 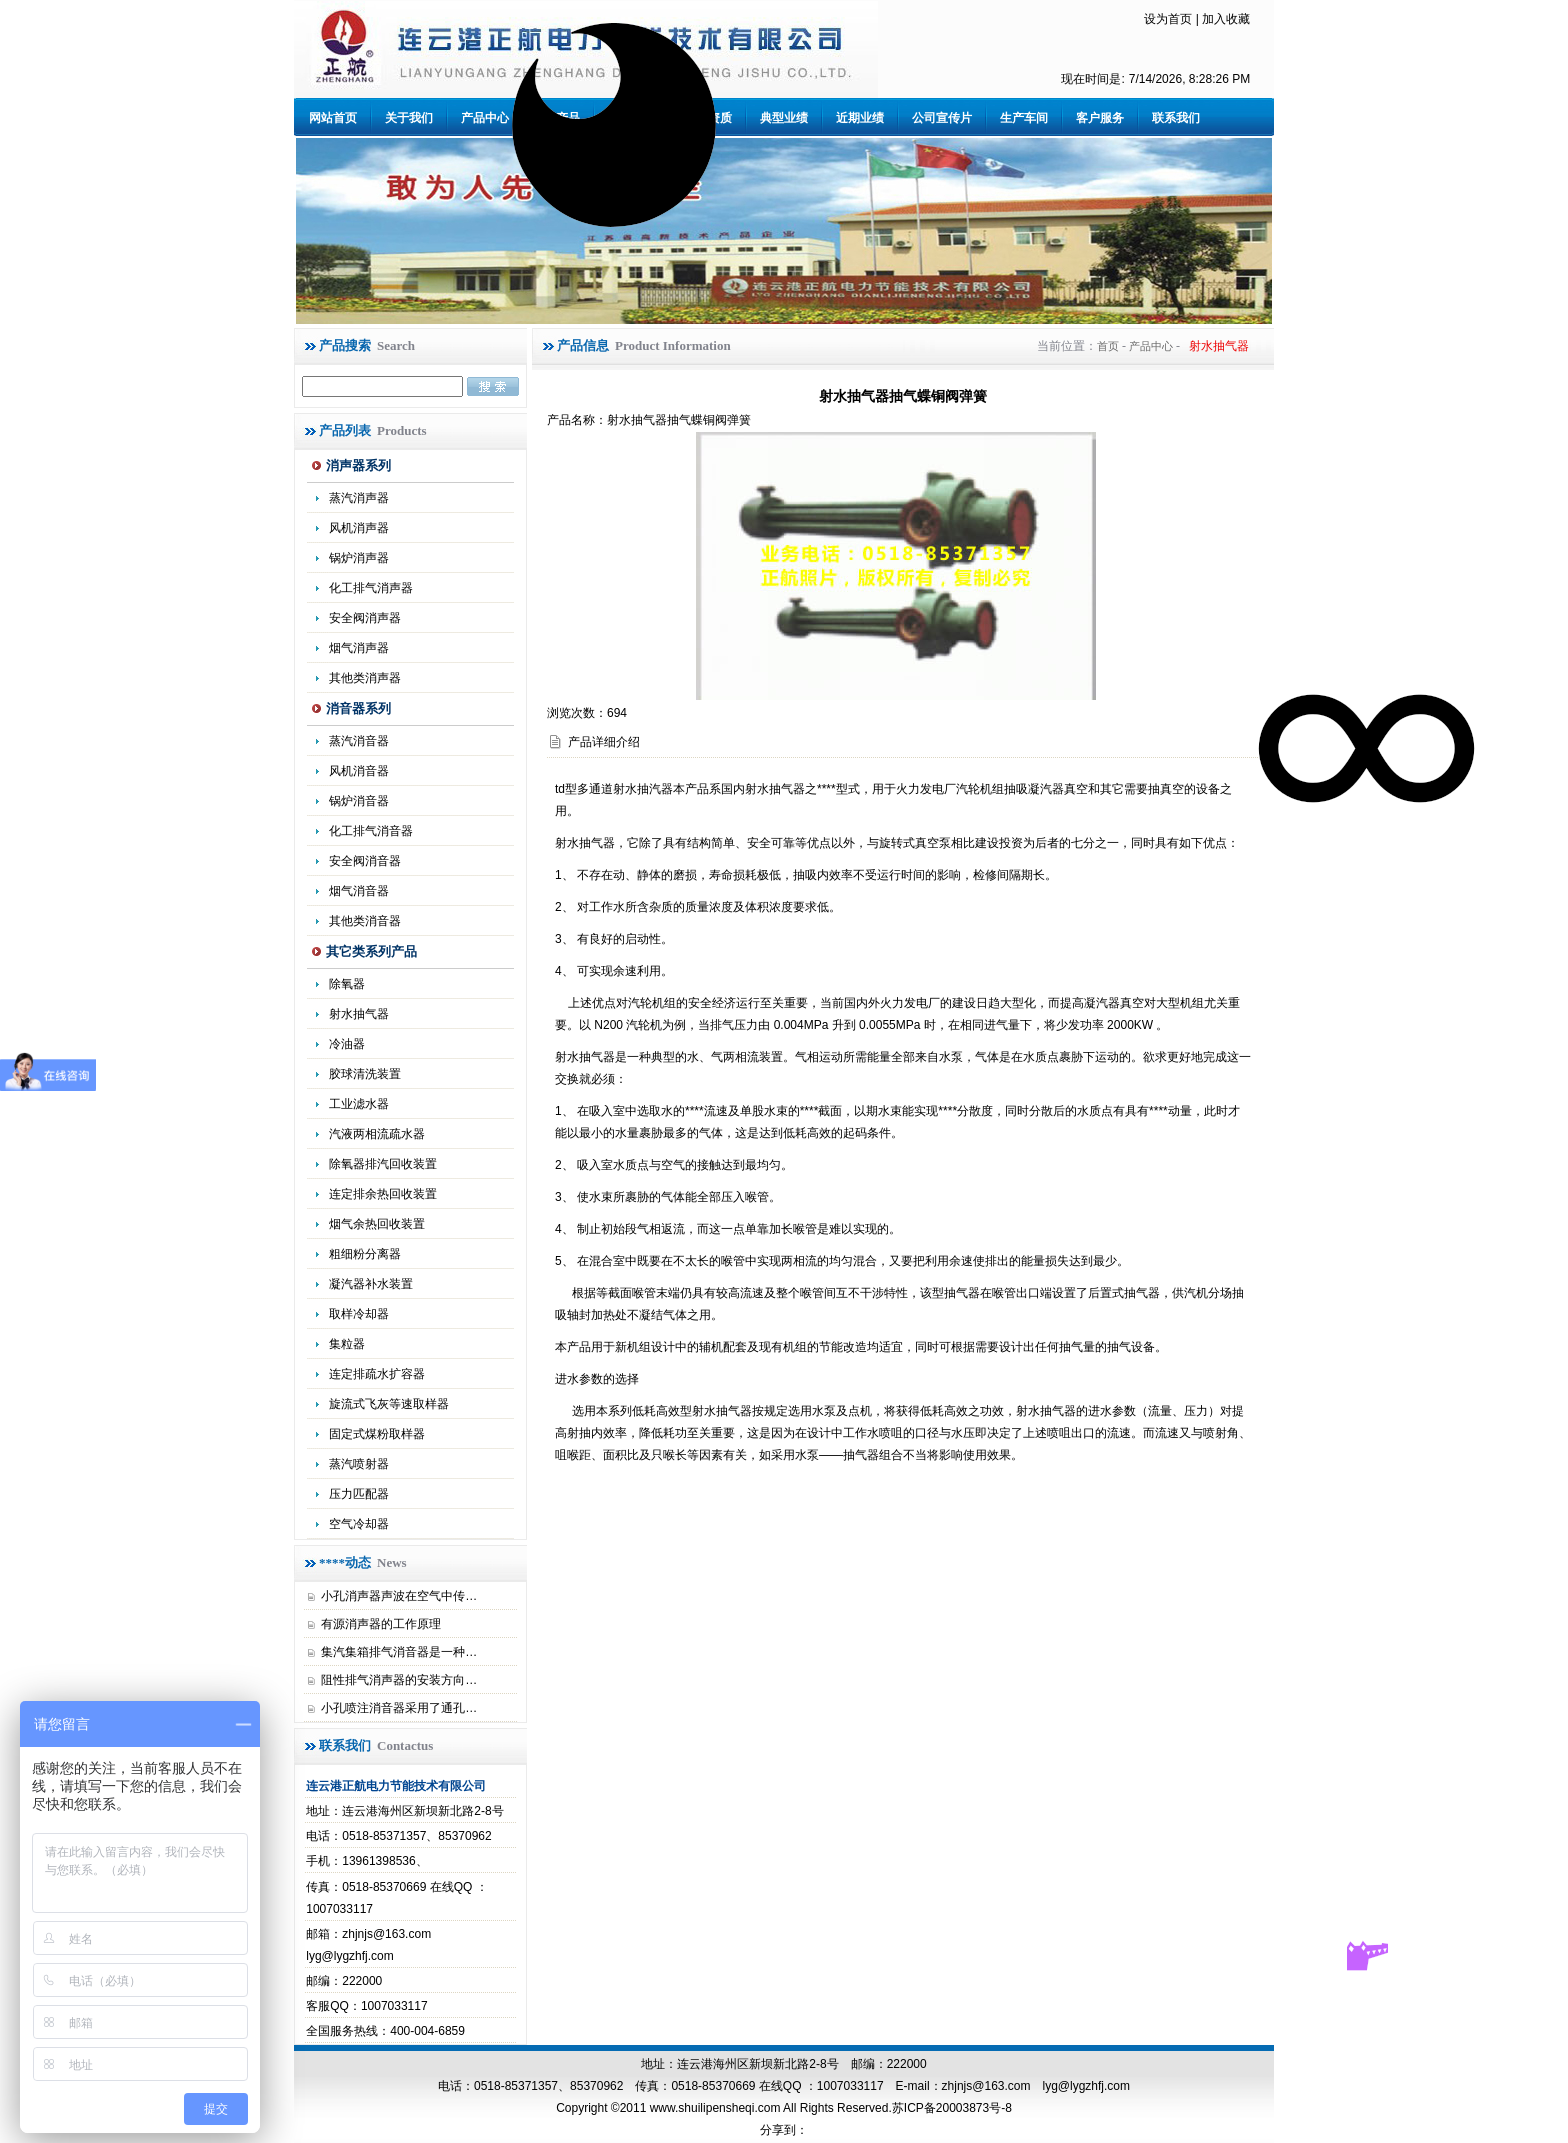 What do you see at coordinates (614, 125) in the screenshot?
I see `redsys payment processing logo` at bounding box center [614, 125].